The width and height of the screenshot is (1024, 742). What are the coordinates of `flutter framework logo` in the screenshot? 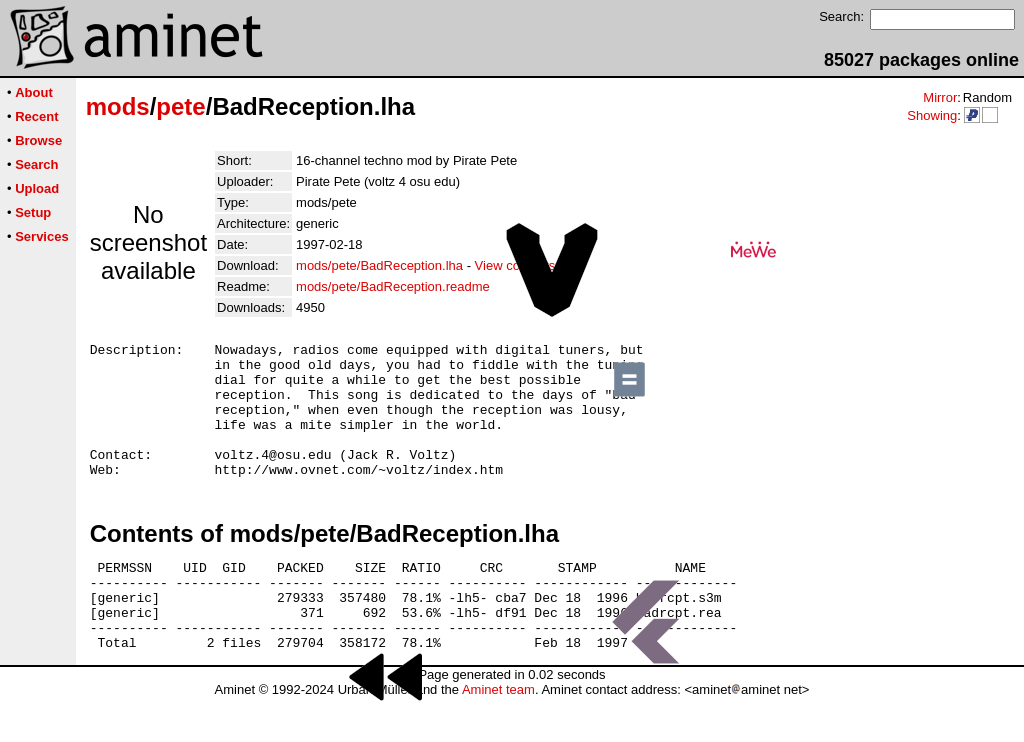 It's located at (646, 622).